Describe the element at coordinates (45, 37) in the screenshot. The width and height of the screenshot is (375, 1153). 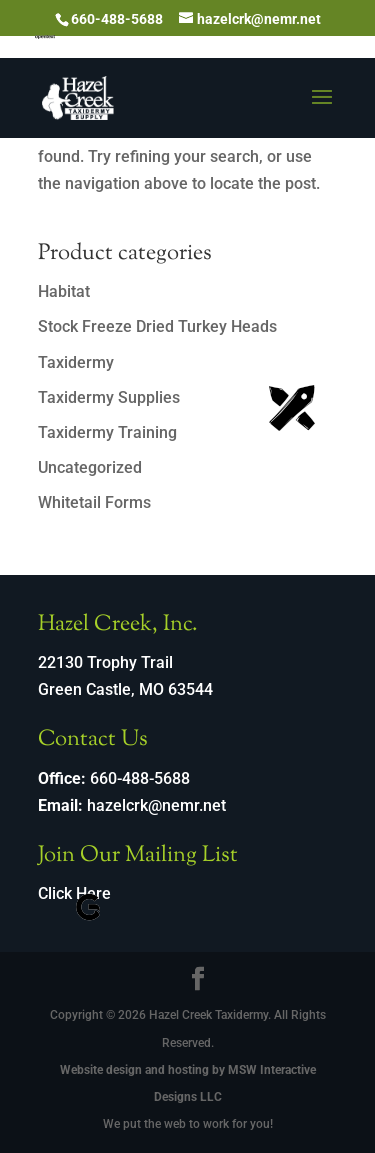
I see `OpenText company logo` at that location.